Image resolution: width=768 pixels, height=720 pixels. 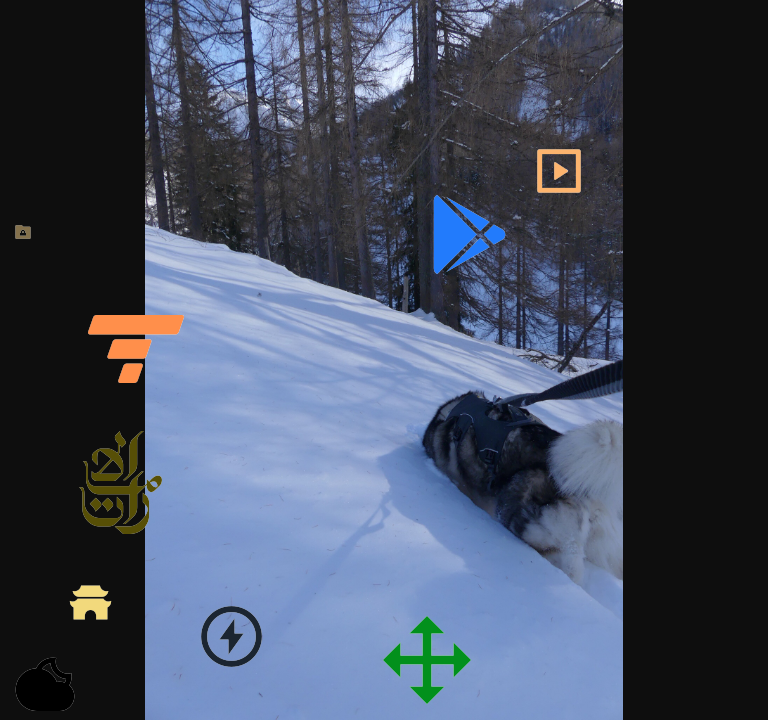 What do you see at coordinates (23, 232) in the screenshot?
I see `access a password-protected folder` at bounding box center [23, 232].